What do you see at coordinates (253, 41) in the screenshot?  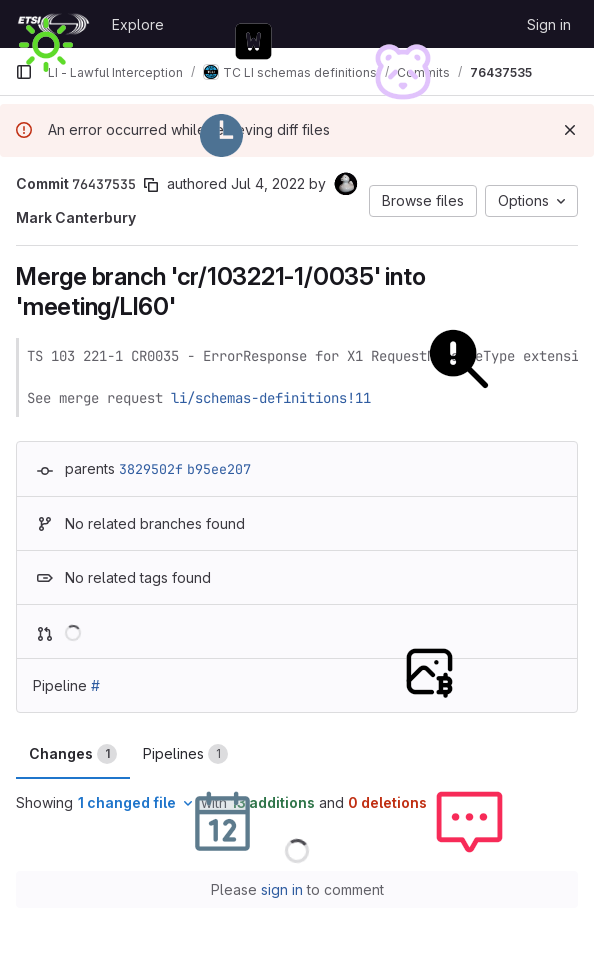 I see `open Wikipedia or wiki-related content` at bounding box center [253, 41].